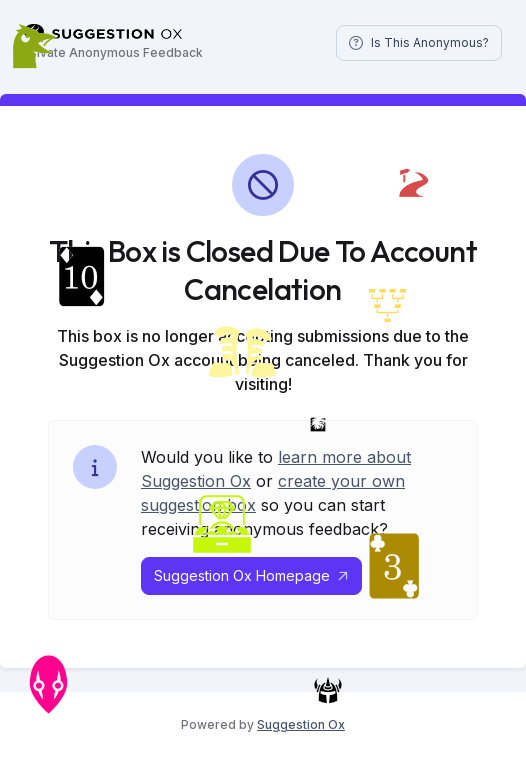  What do you see at coordinates (318, 424) in the screenshot?
I see `enter a fire-themed portal or dungeon` at bounding box center [318, 424].